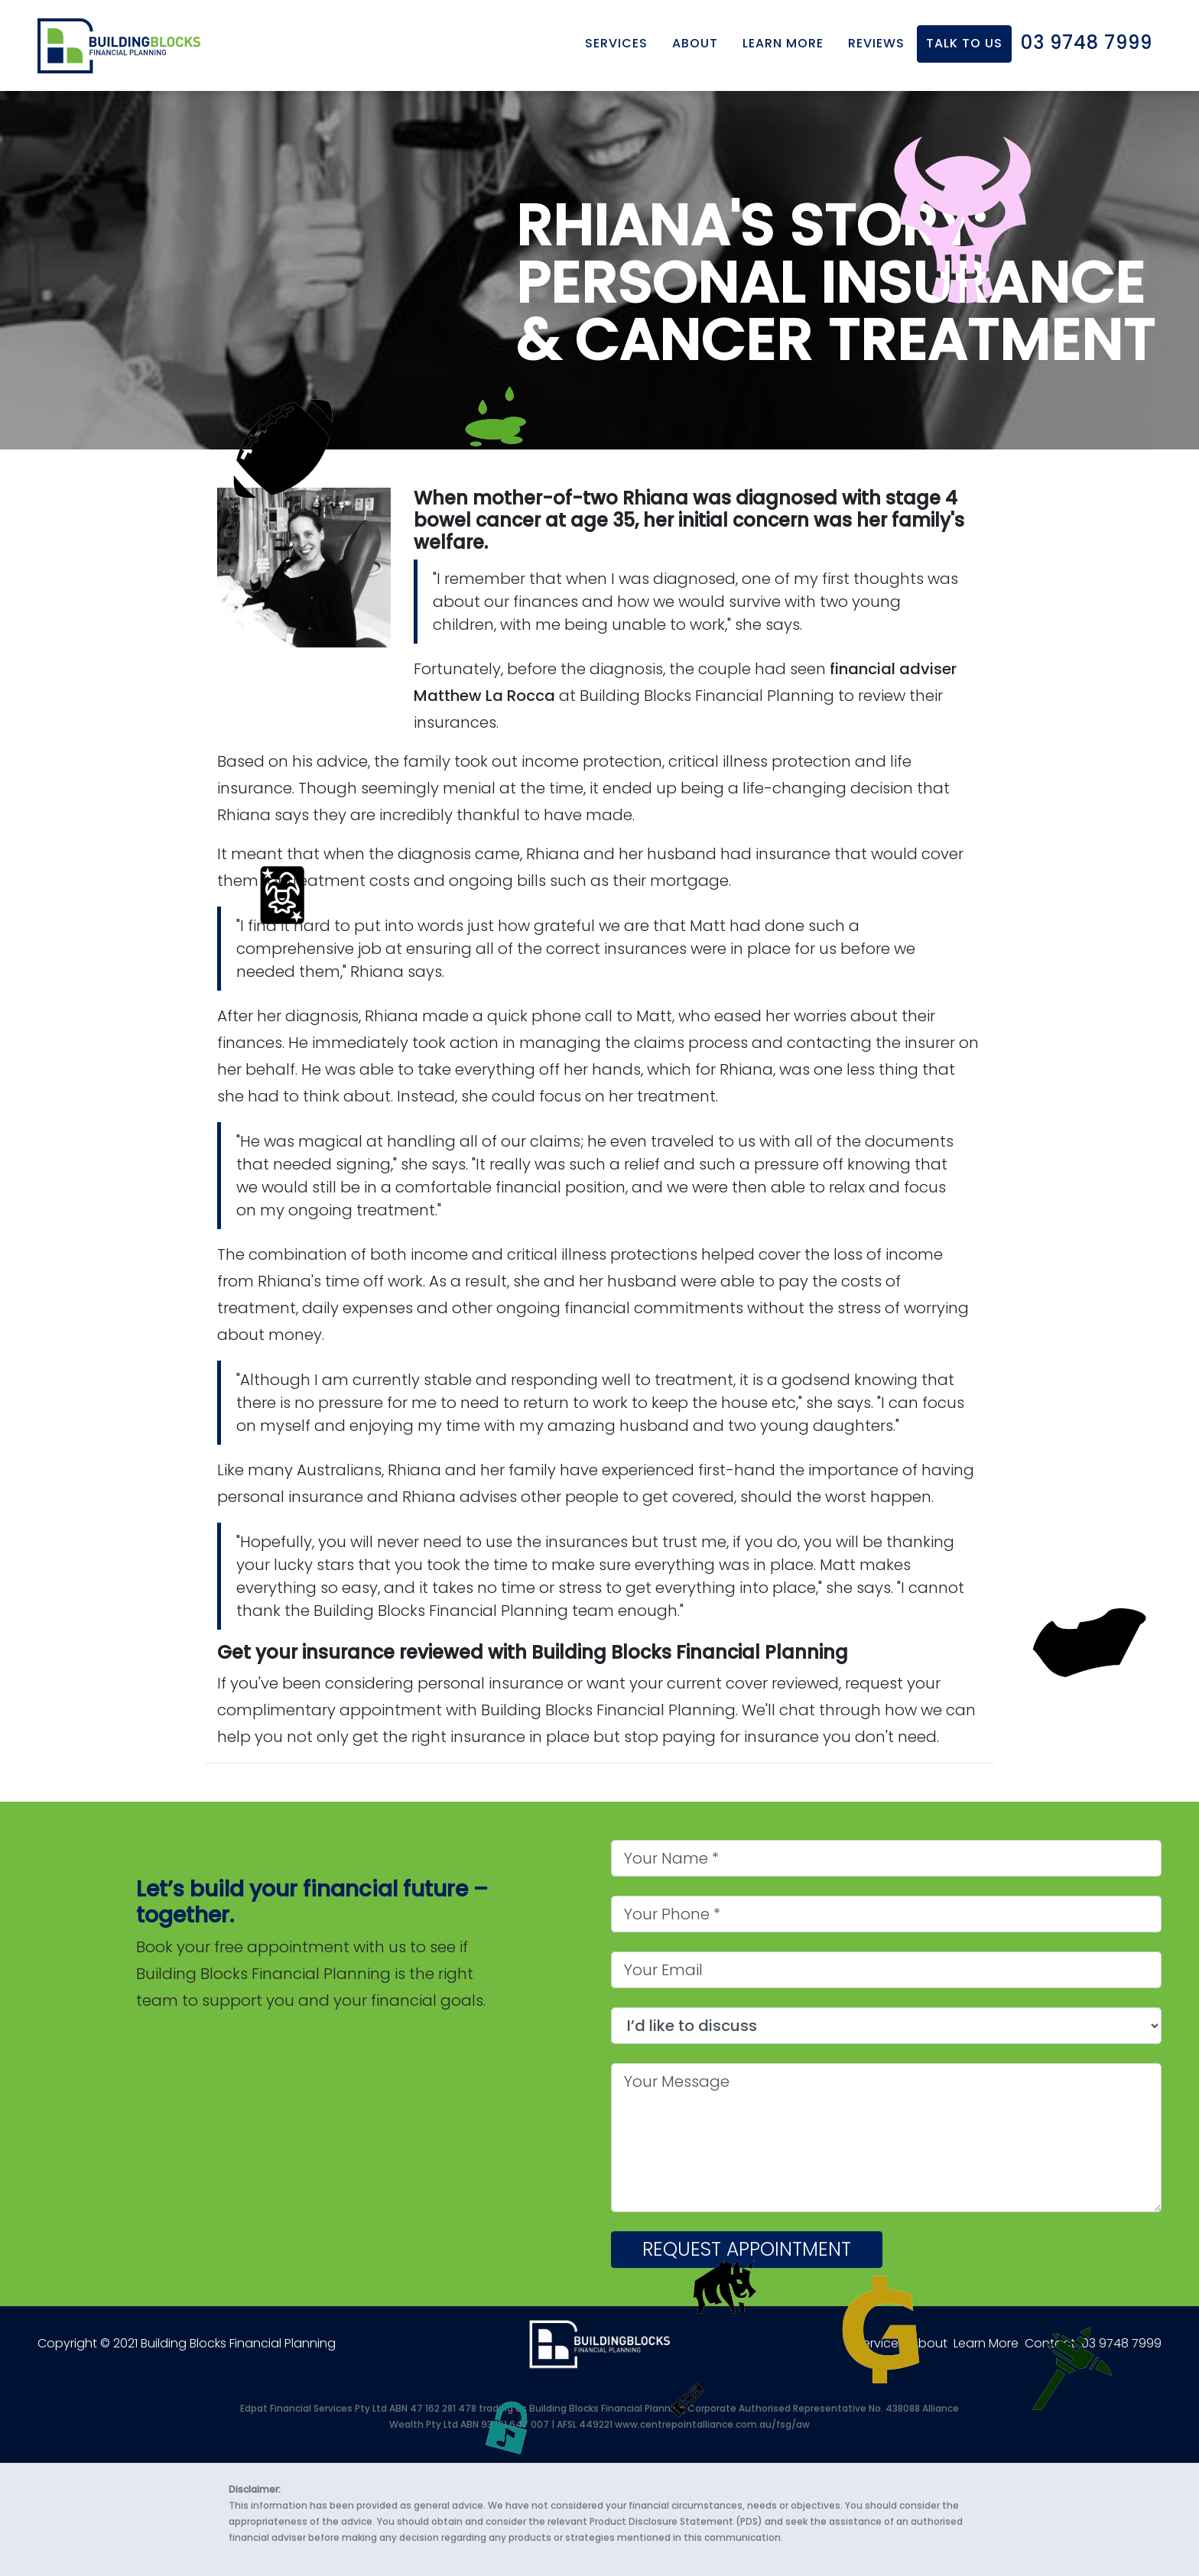 The image size is (1199, 2576). I want to click on select boar character or unit in game, so click(725, 2286).